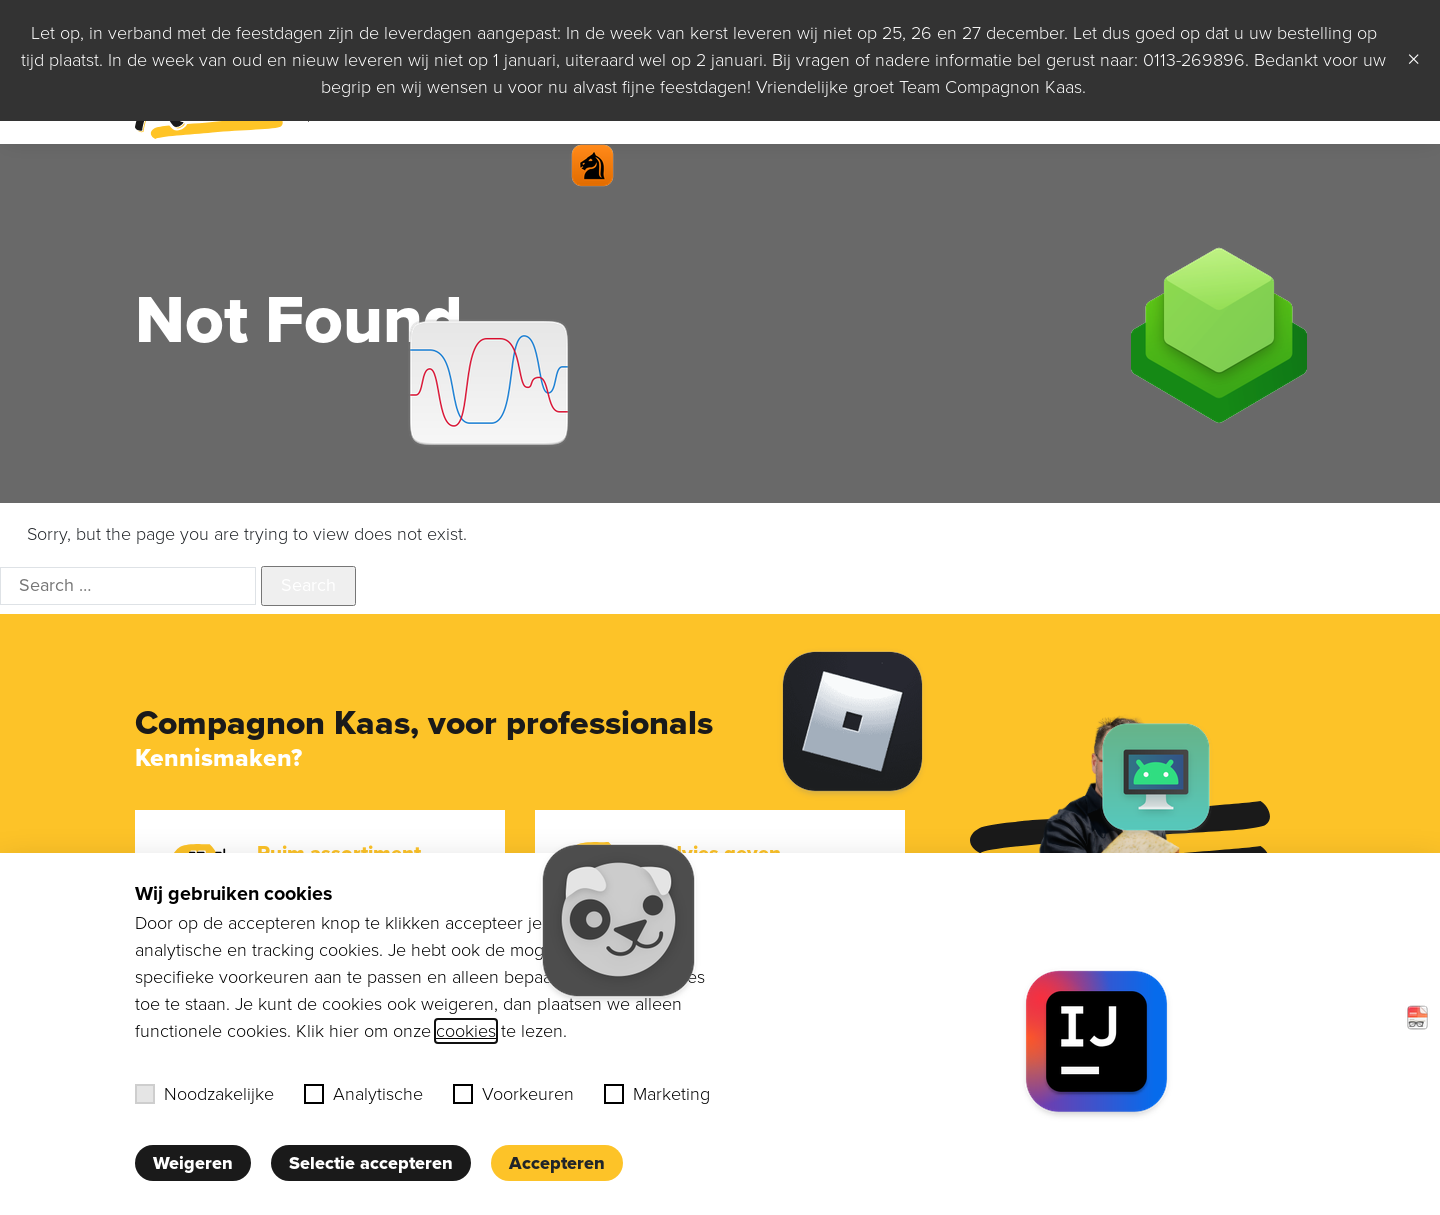  What do you see at coordinates (1156, 777) in the screenshot?
I see `launch qtscrcpy to mirror android device to desktop` at bounding box center [1156, 777].